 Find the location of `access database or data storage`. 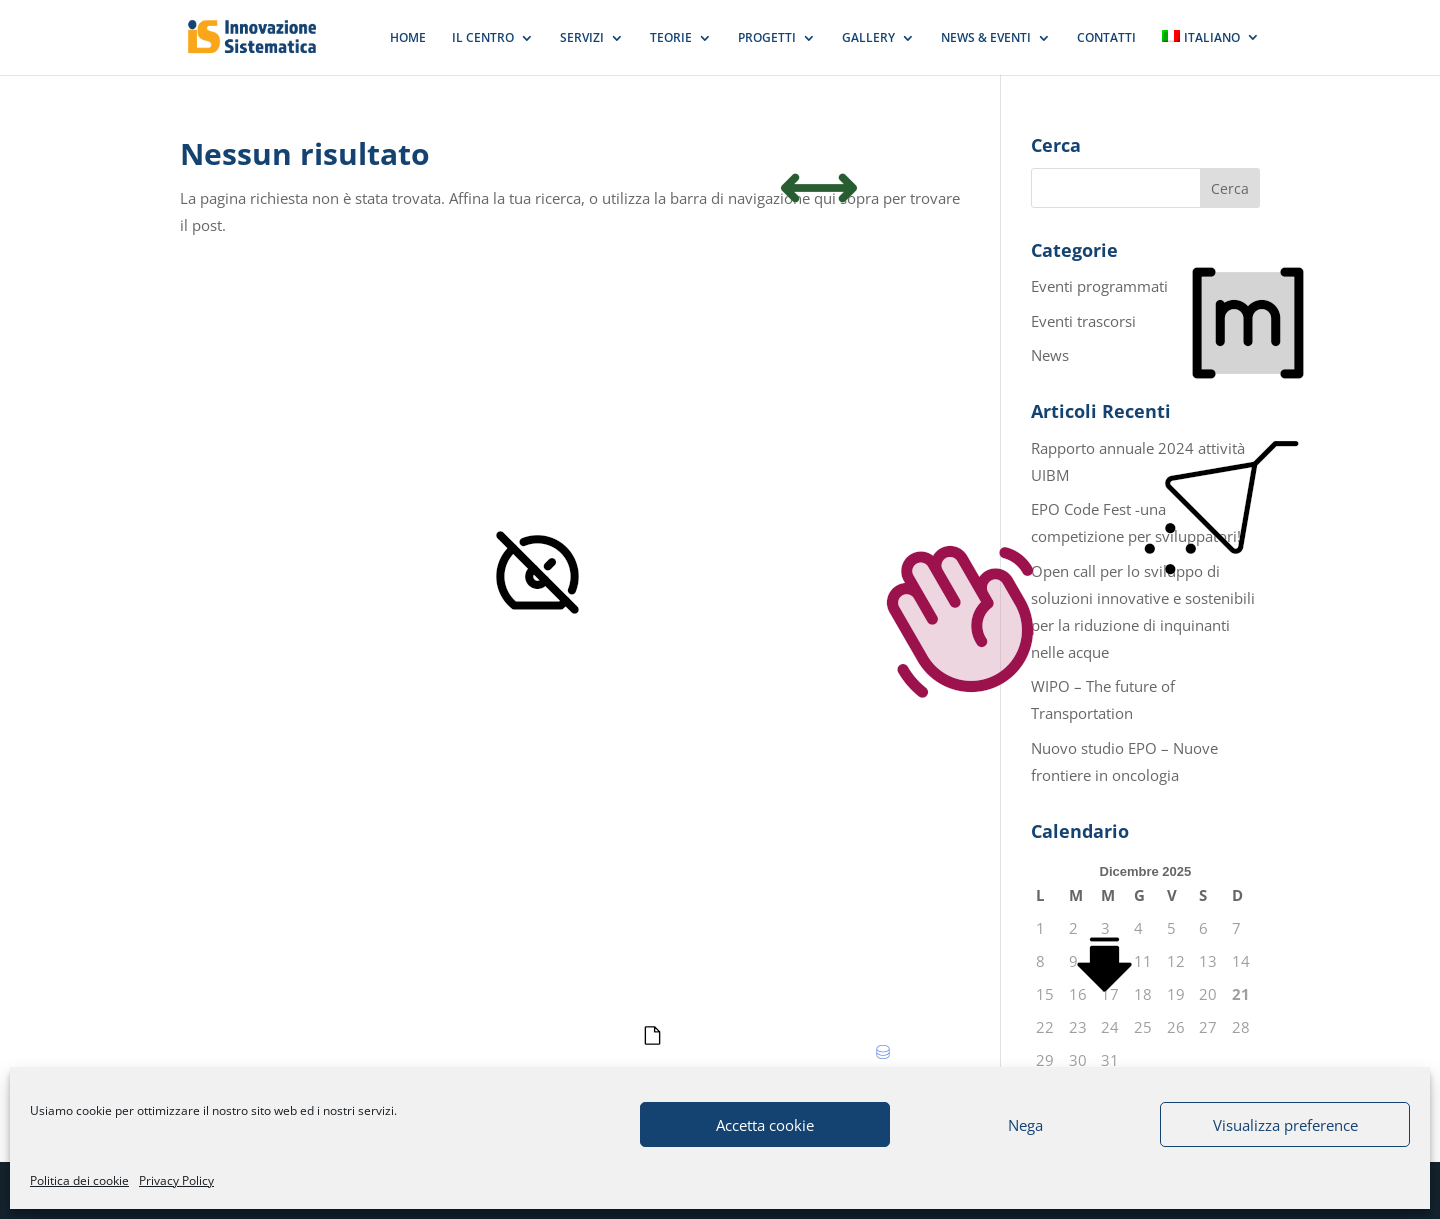

access database or data storage is located at coordinates (883, 1052).